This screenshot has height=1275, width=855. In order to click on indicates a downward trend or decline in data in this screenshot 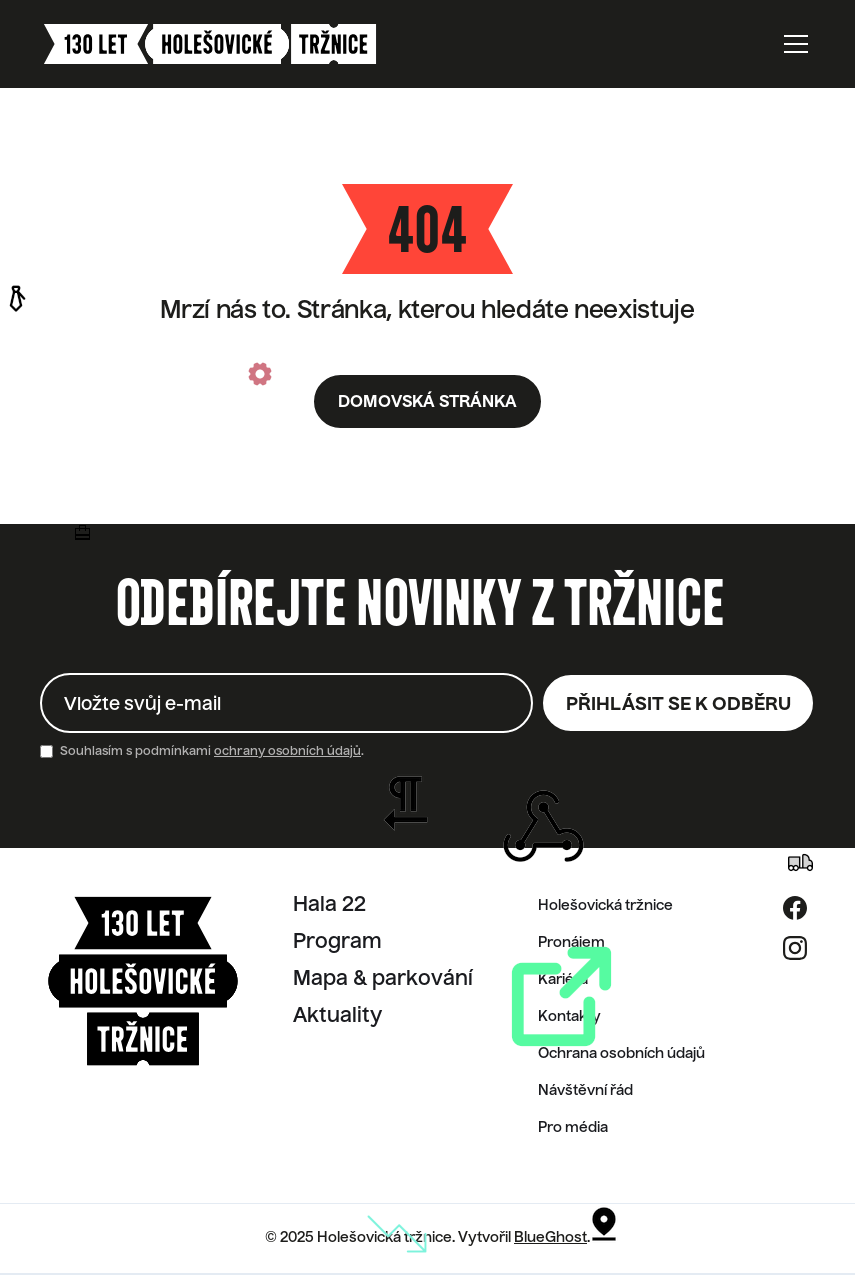, I will do `click(397, 1234)`.